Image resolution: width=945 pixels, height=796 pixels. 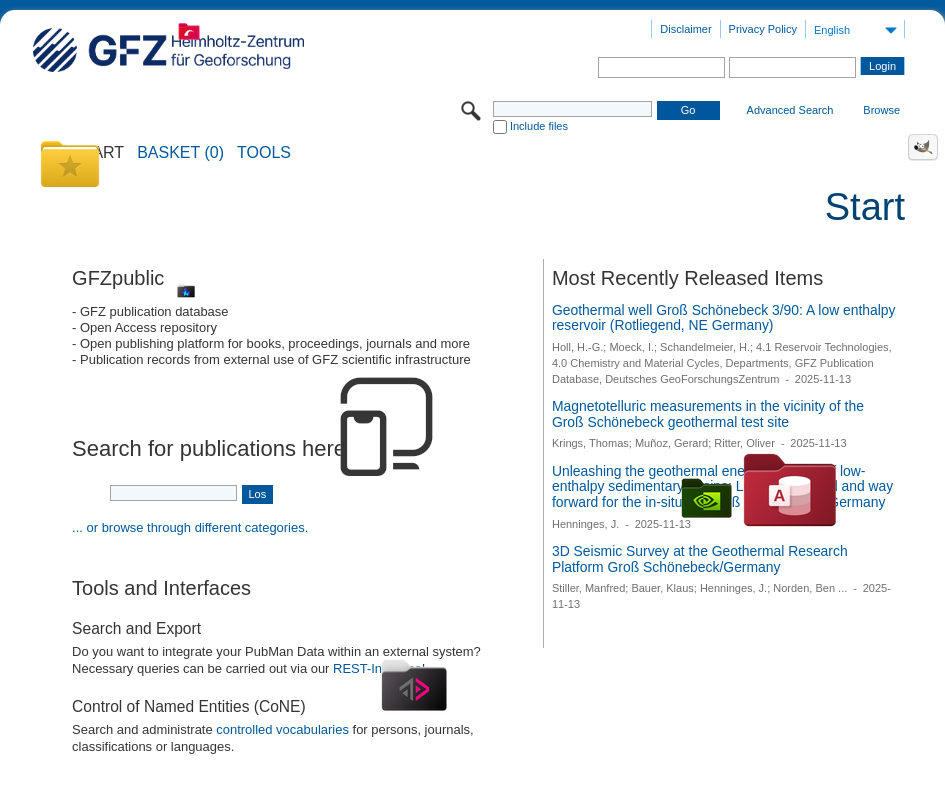 What do you see at coordinates (70, 164) in the screenshot?
I see `access your bookmarked or favorite files` at bounding box center [70, 164].